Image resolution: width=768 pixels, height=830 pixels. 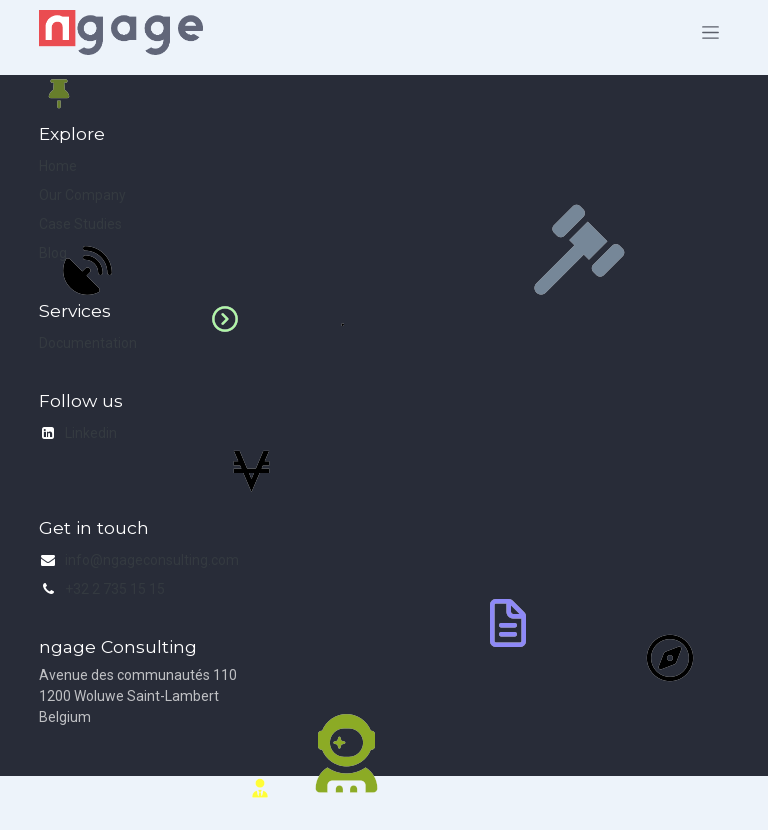 What do you see at coordinates (251, 471) in the screenshot?
I see `viacoin cryptocurrency logo` at bounding box center [251, 471].